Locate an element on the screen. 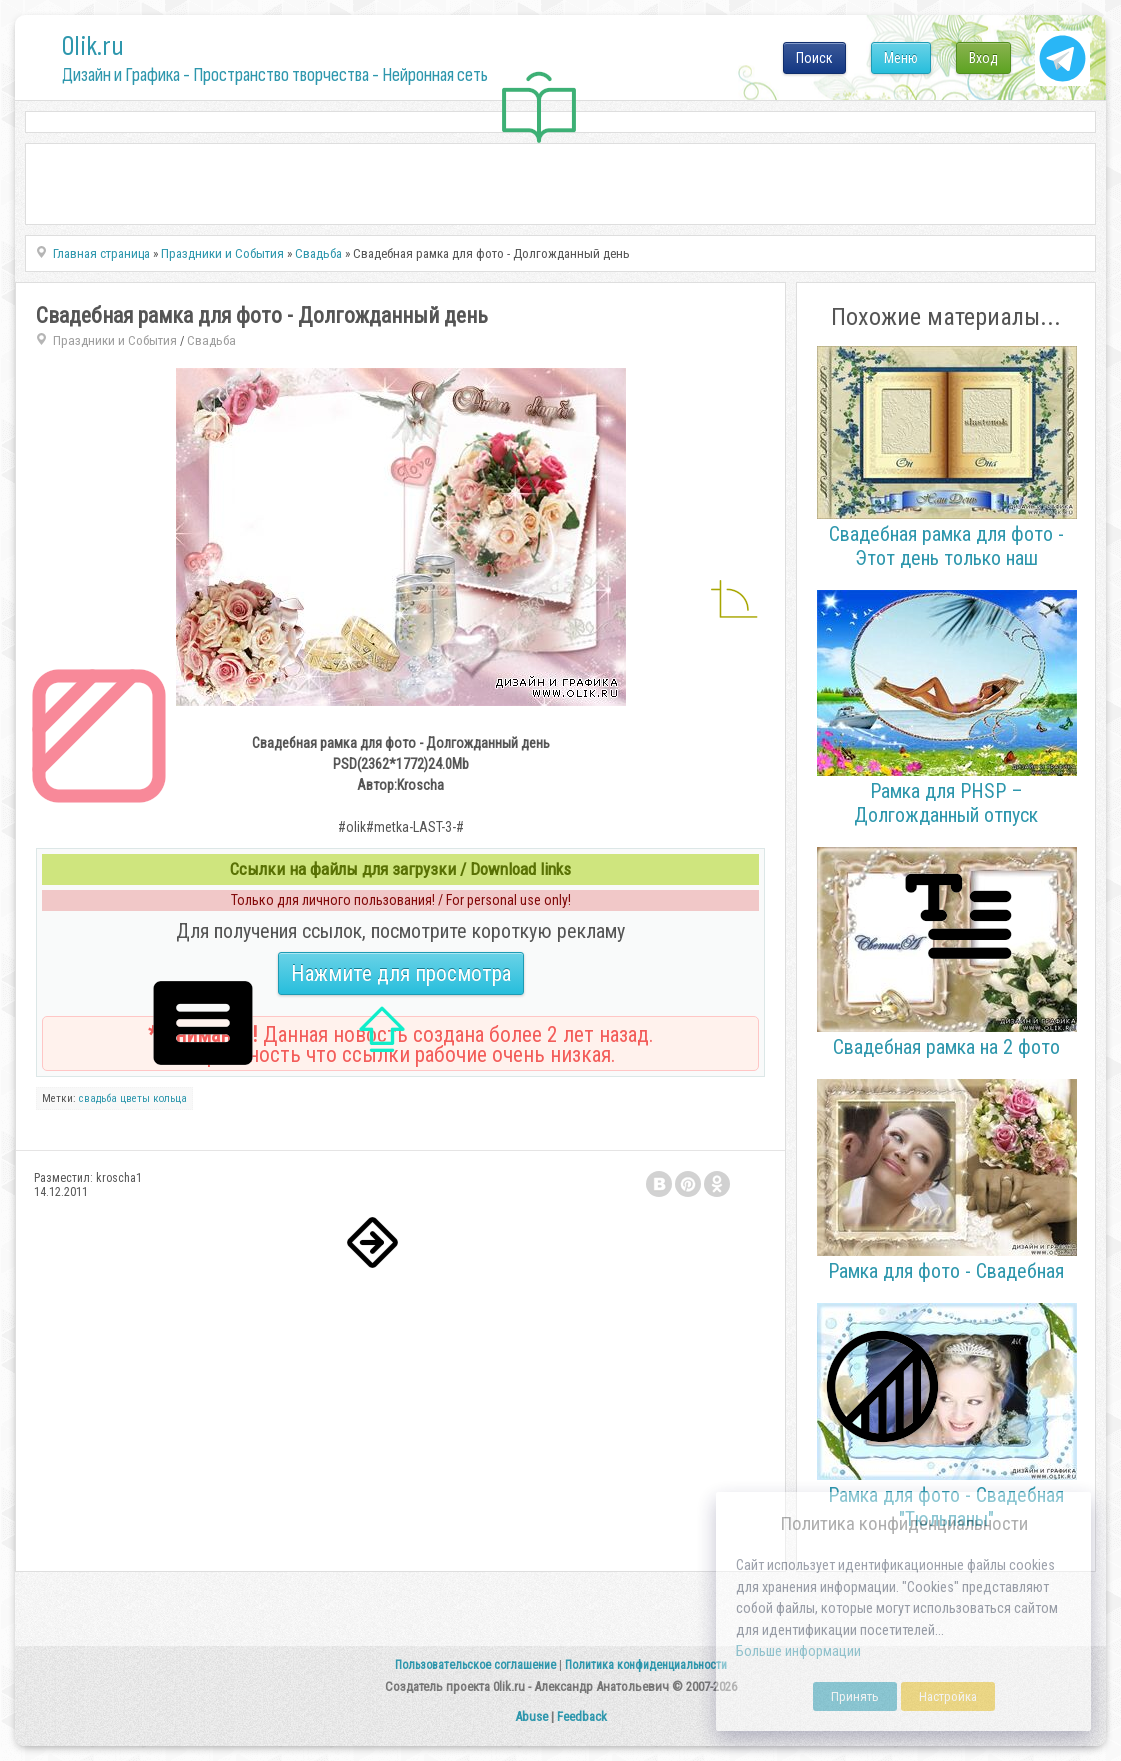  adjust display contrast settings is located at coordinates (882, 1386).